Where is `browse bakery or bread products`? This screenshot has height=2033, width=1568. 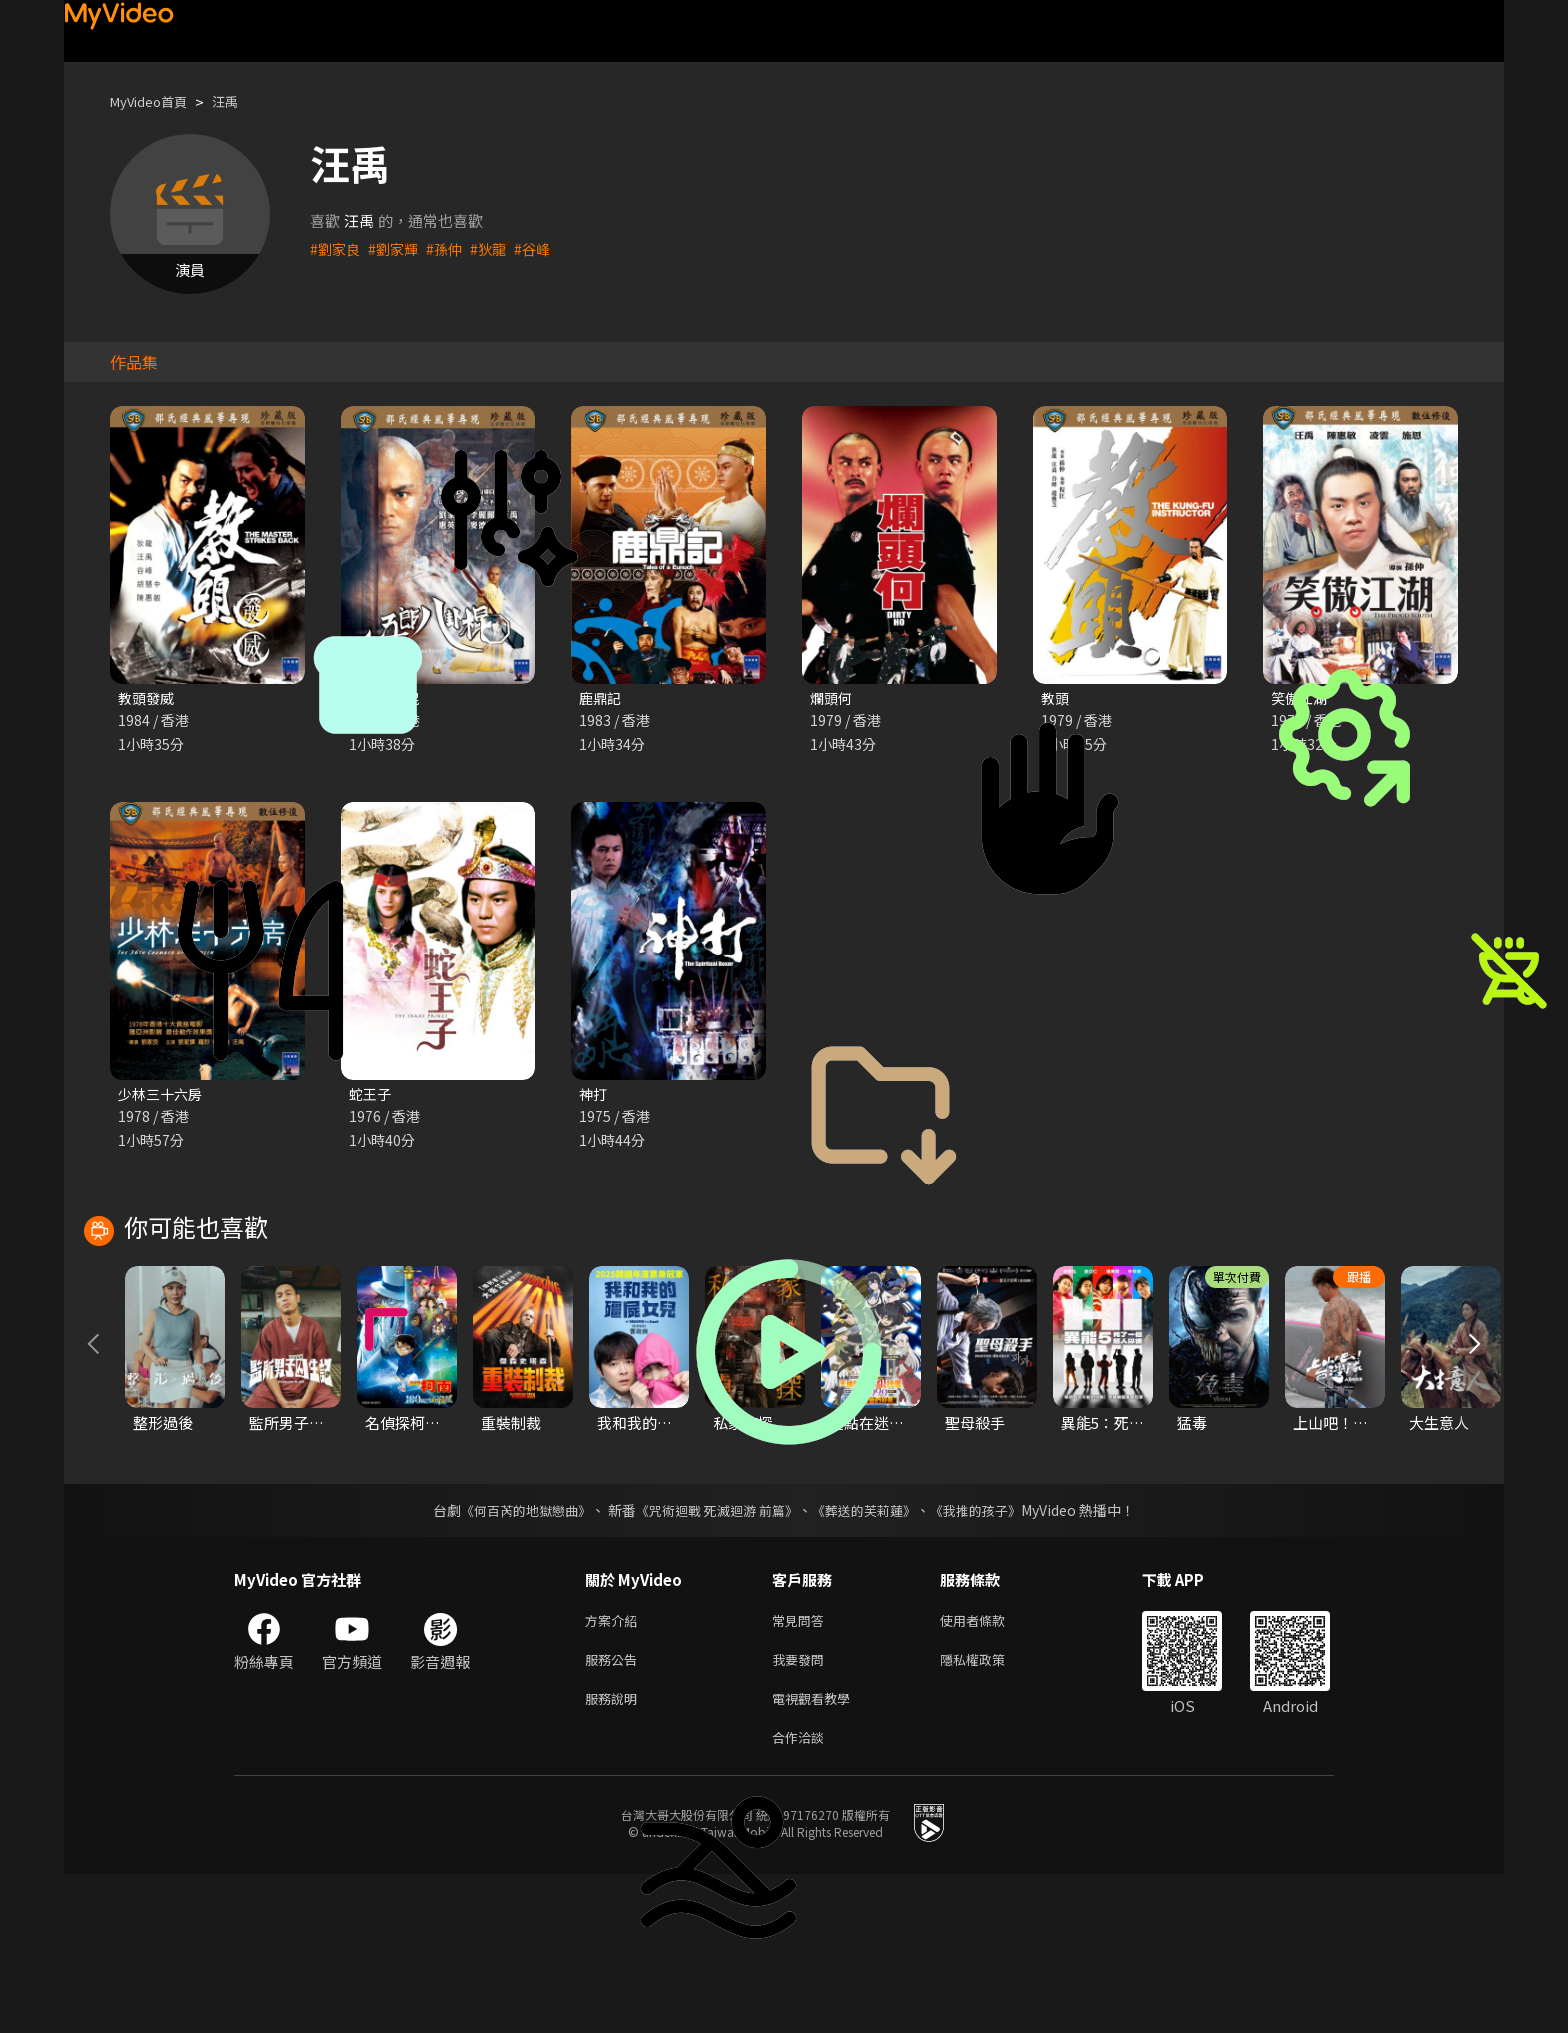 browse bakery or bread products is located at coordinates (368, 685).